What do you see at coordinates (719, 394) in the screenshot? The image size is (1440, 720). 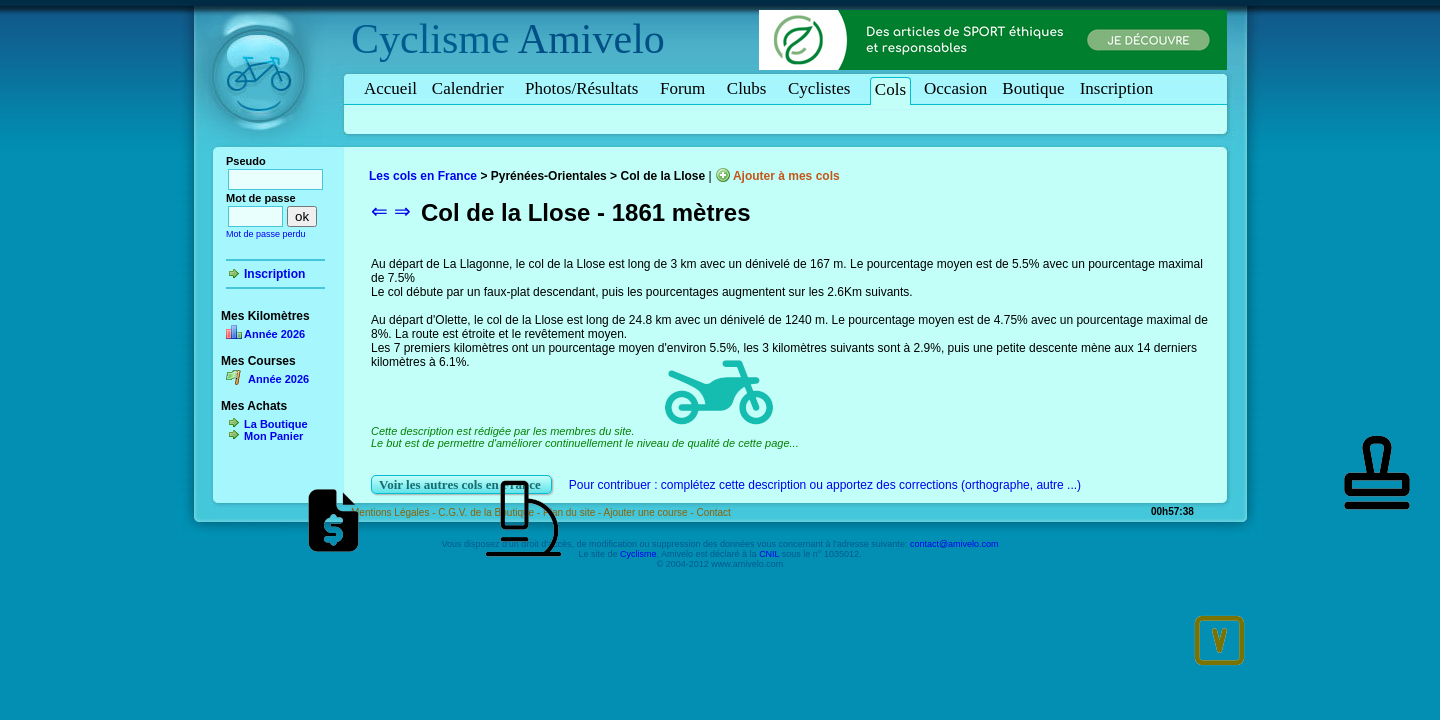 I see `select motorcycle as vehicle type` at bounding box center [719, 394].